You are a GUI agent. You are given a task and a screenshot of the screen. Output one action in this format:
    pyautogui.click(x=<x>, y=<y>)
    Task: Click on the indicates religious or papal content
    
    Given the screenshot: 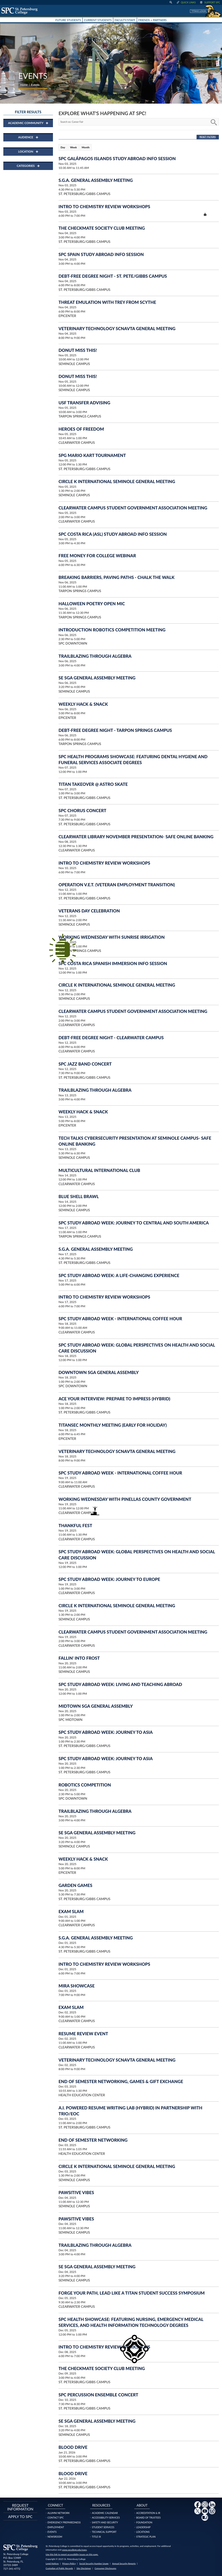 What is the action you would take?
    pyautogui.click(x=205, y=214)
    